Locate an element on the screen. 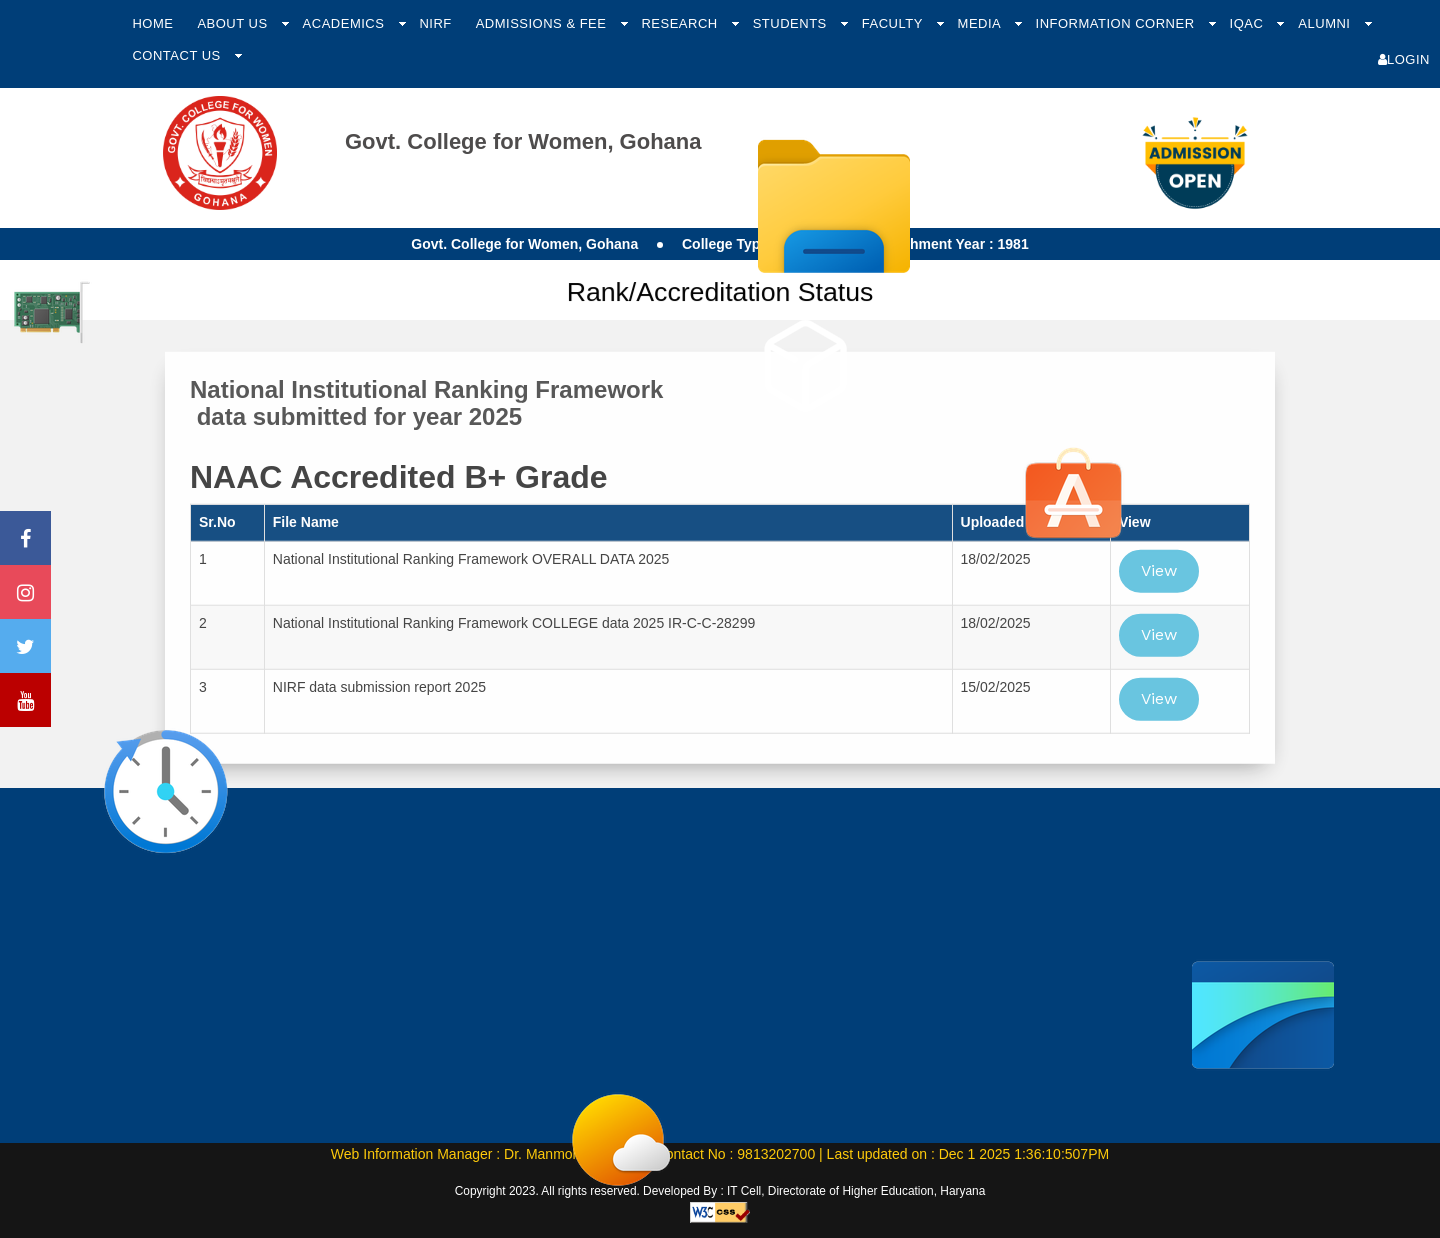 Image resolution: width=1440 pixels, height=1238 pixels. open file explorer is located at coordinates (834, 204).